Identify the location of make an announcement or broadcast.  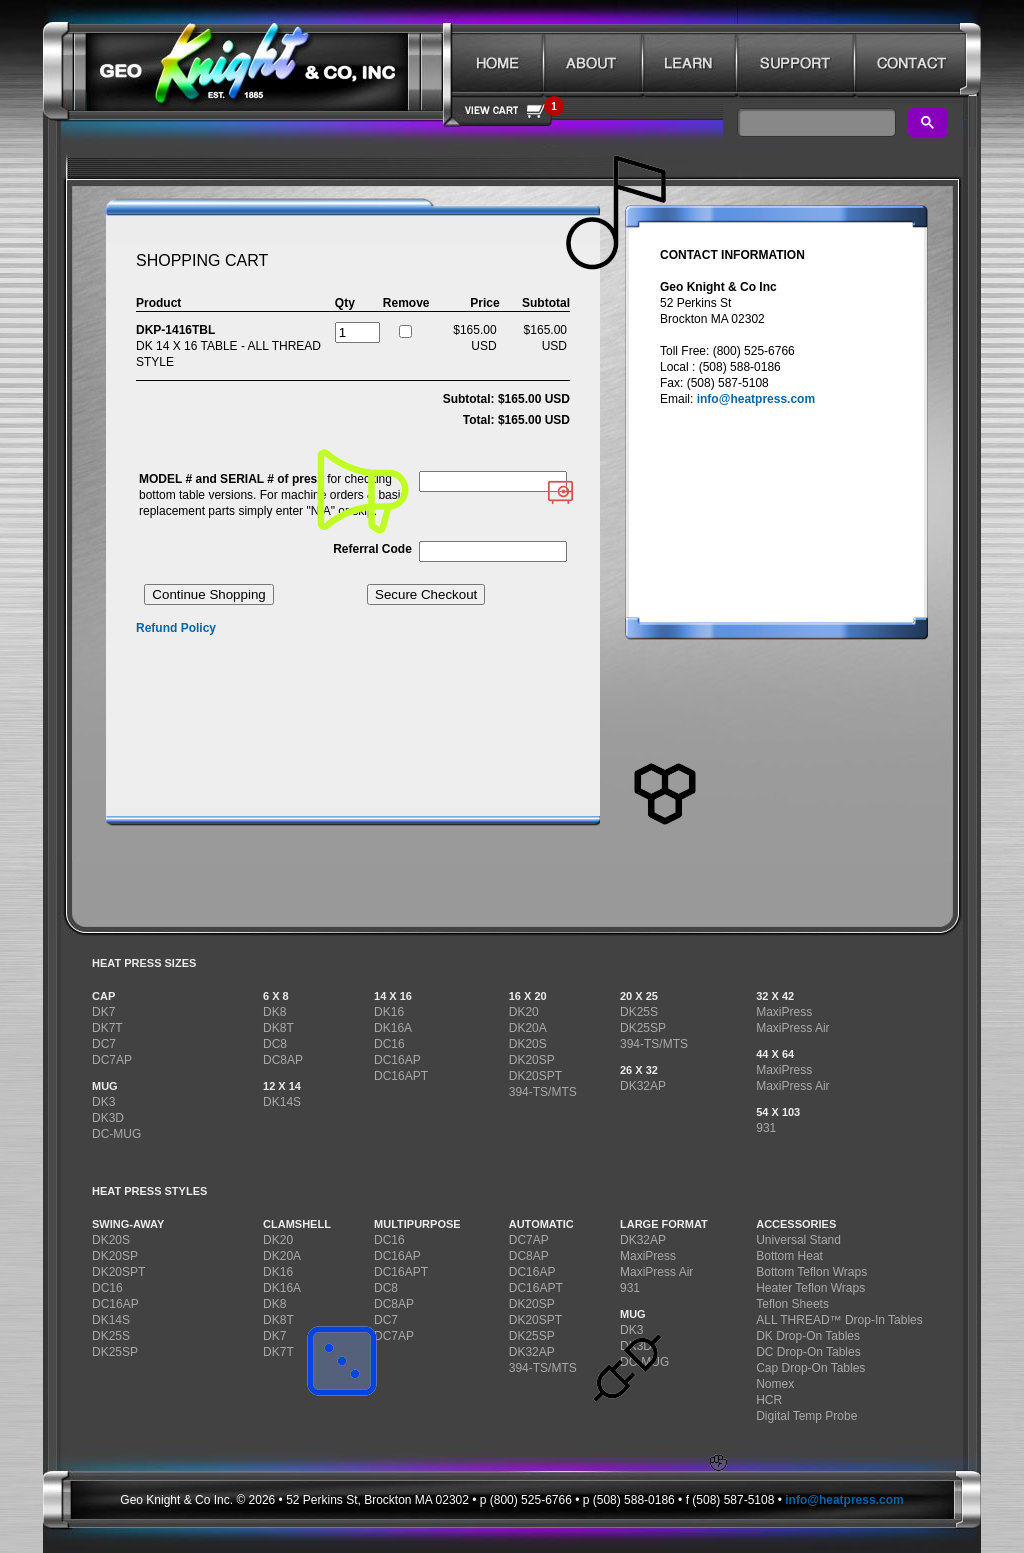
(358, 493).